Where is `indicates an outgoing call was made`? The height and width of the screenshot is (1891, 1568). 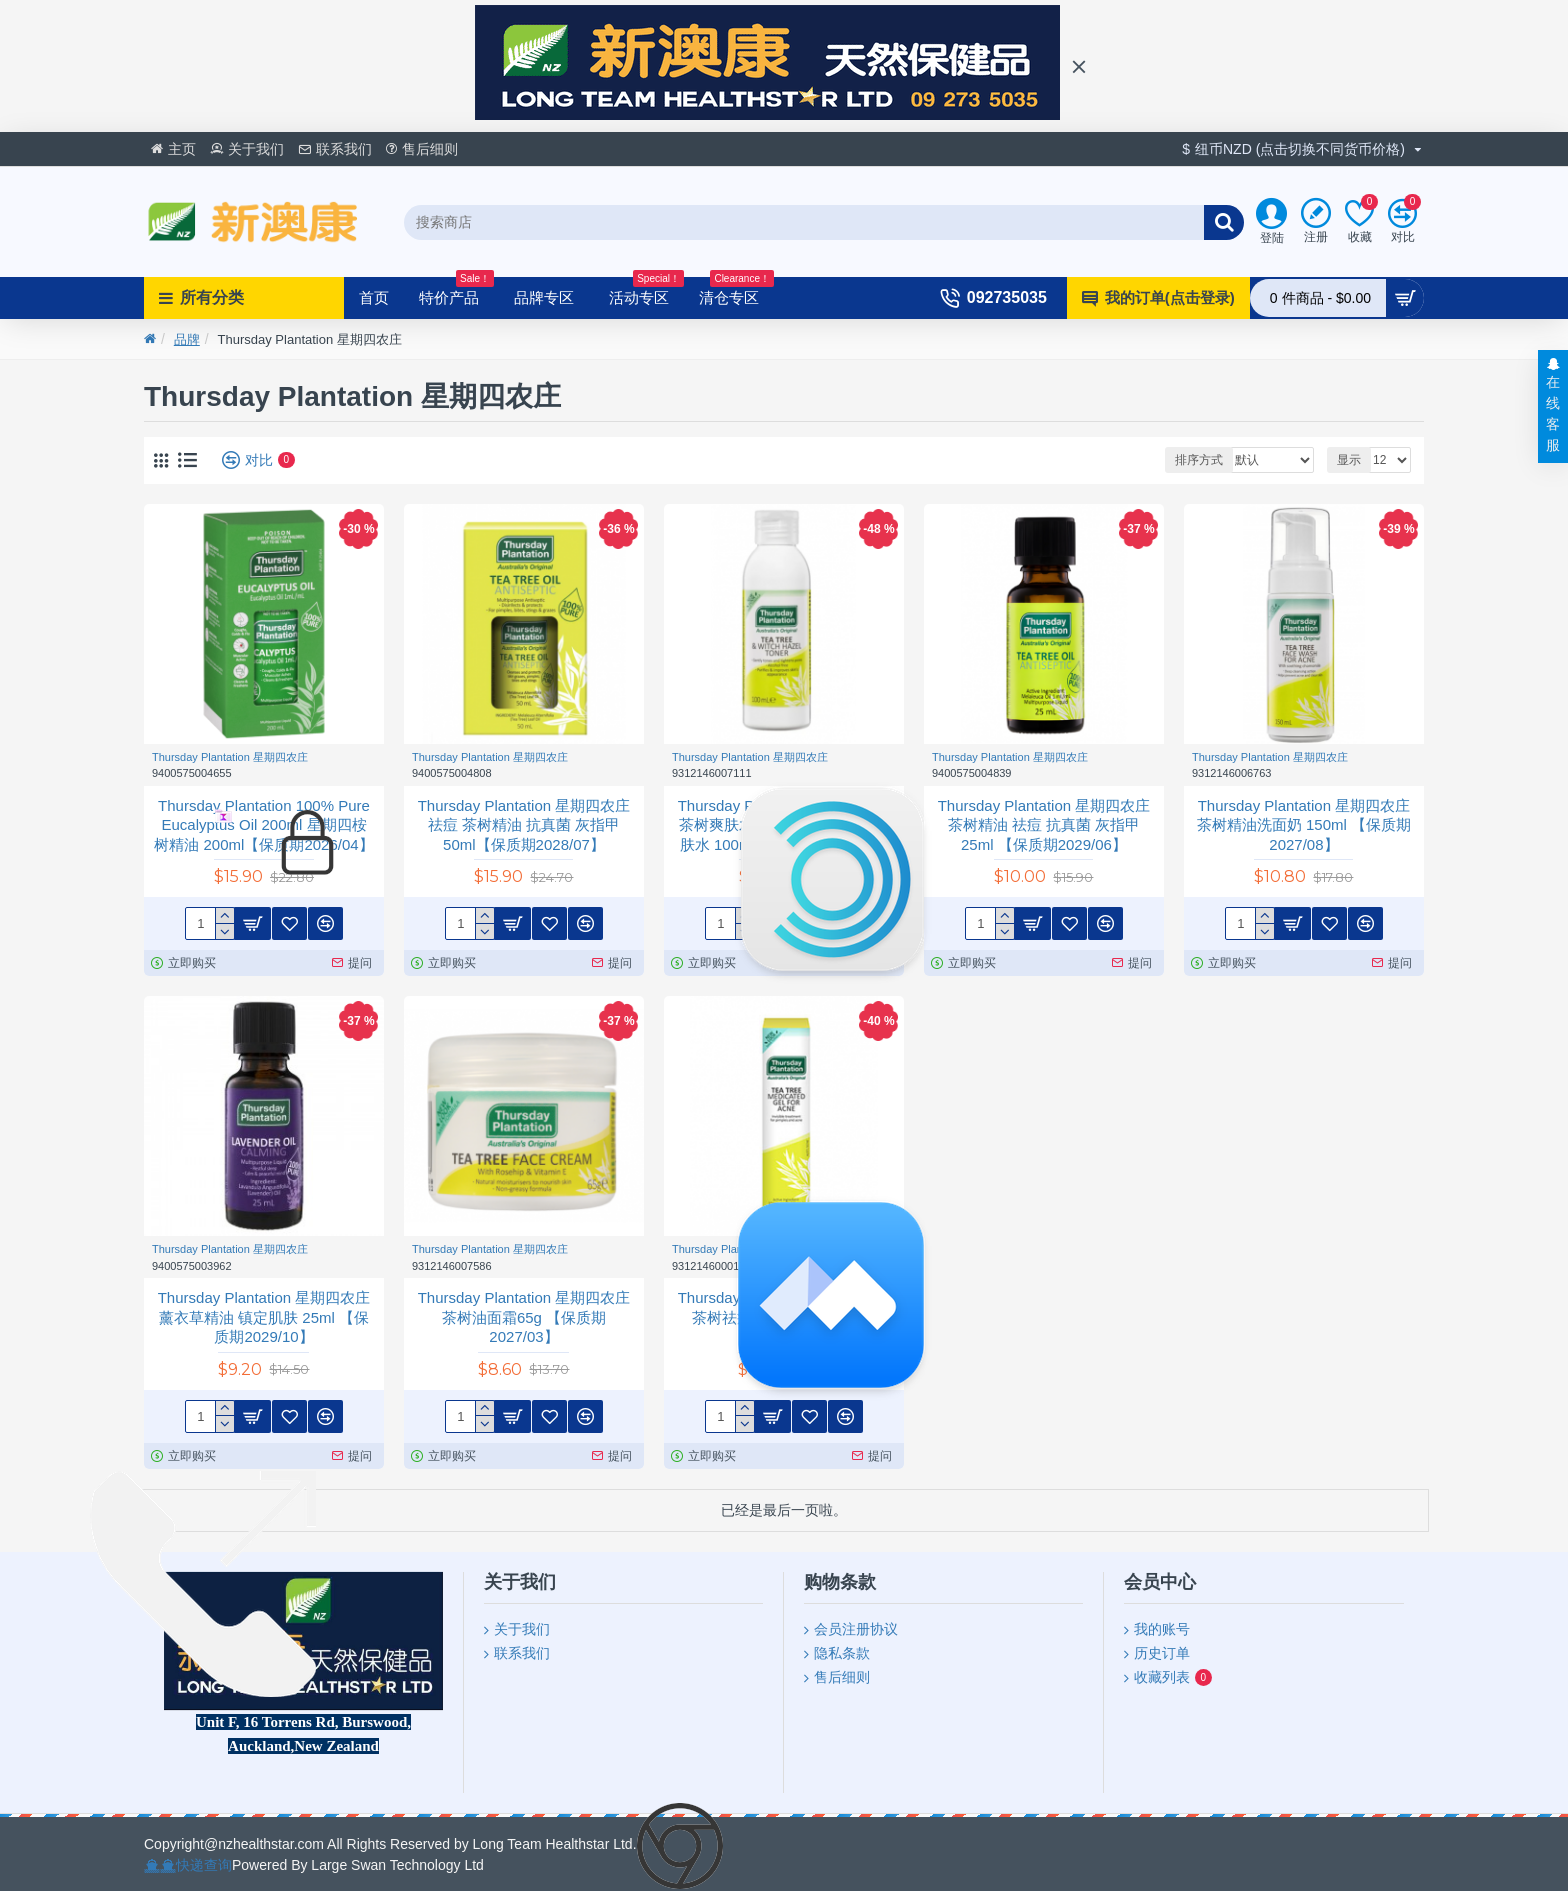
indicates an outgoing call was made is located at coordinates (203, 1584).